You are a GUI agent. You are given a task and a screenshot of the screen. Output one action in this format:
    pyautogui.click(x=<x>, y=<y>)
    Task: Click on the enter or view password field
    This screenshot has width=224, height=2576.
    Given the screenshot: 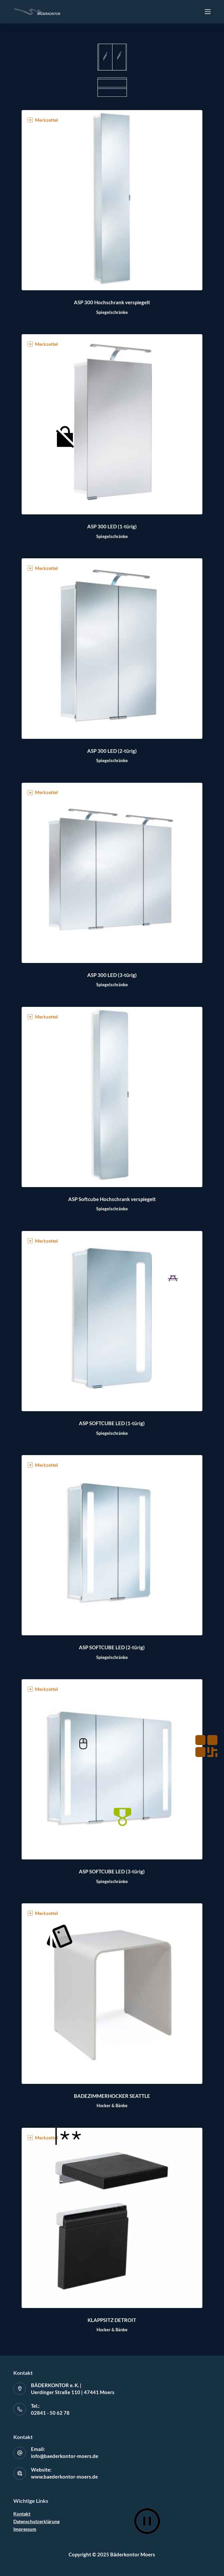 What is the action you would take?
    pyautogui.click(x=67, y=2135)
    